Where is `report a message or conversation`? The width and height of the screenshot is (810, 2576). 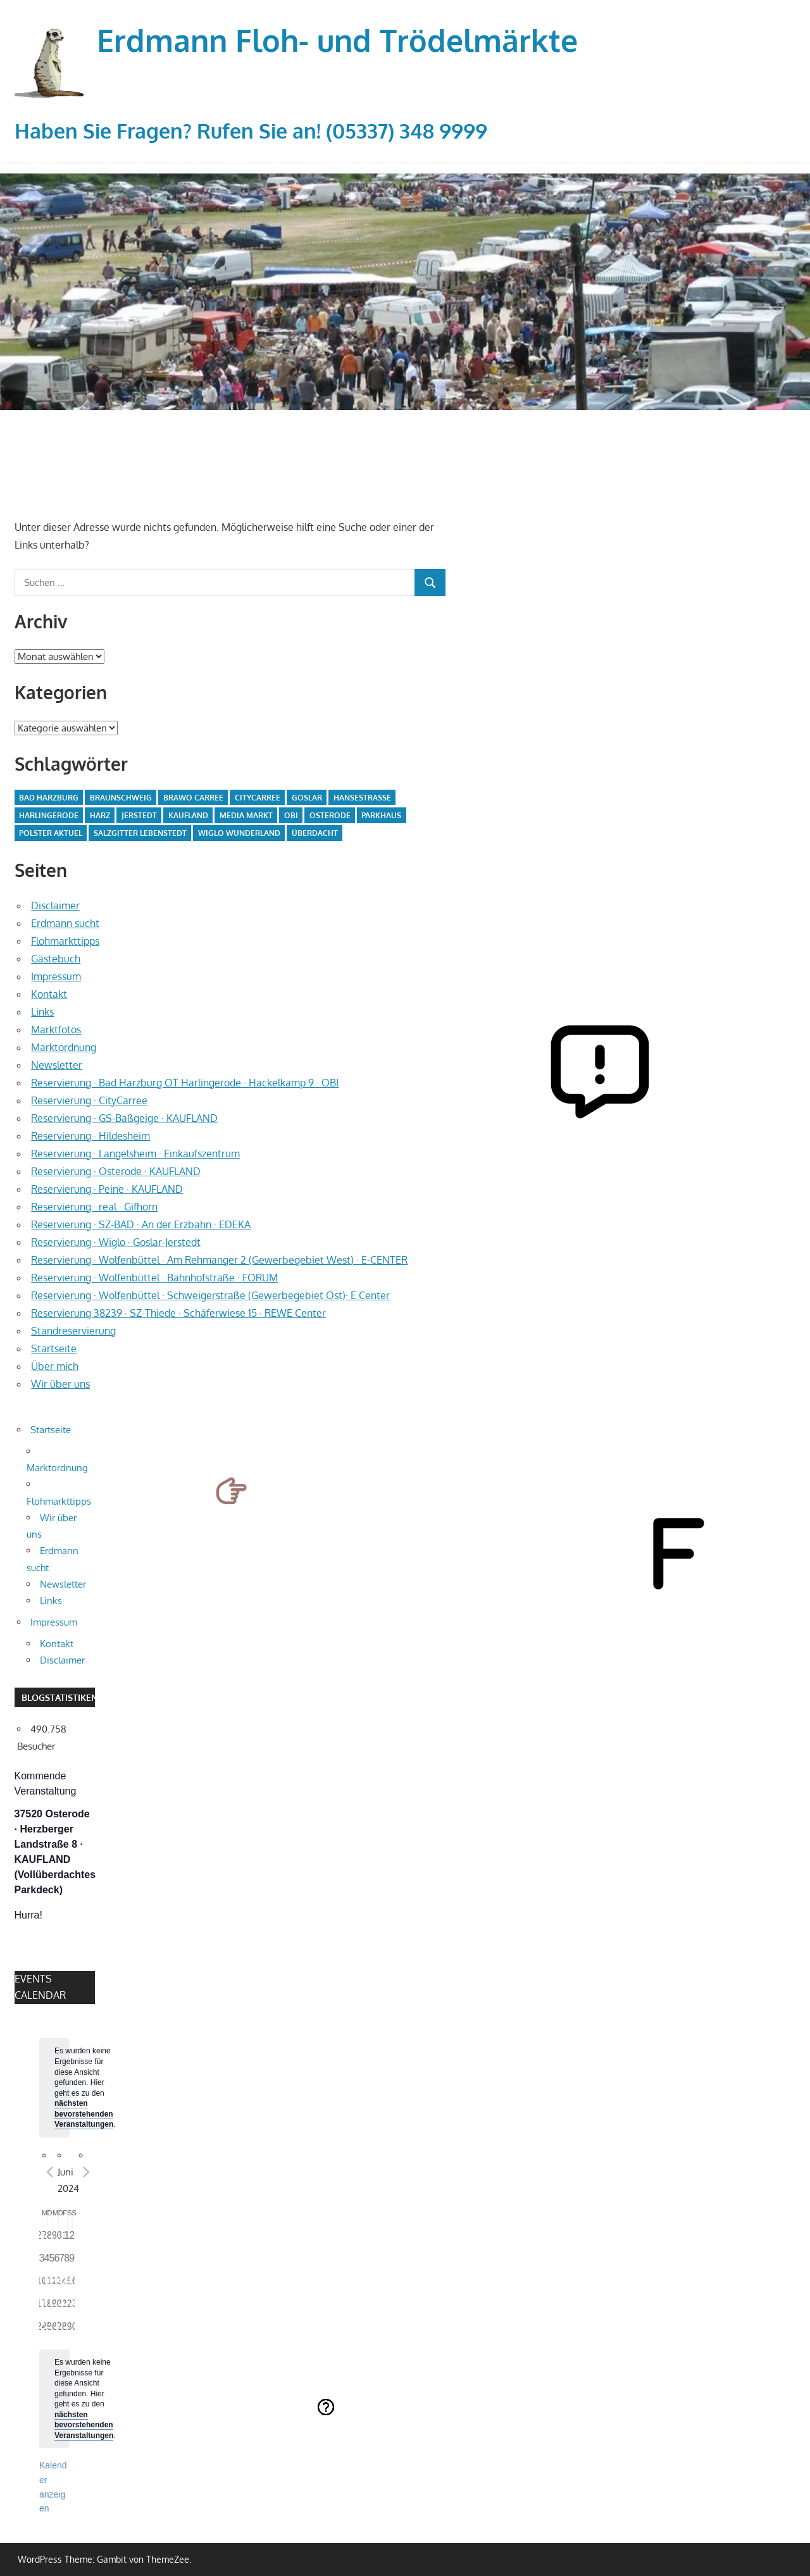 report a message or conversation is located at coordinates (600, 1069).